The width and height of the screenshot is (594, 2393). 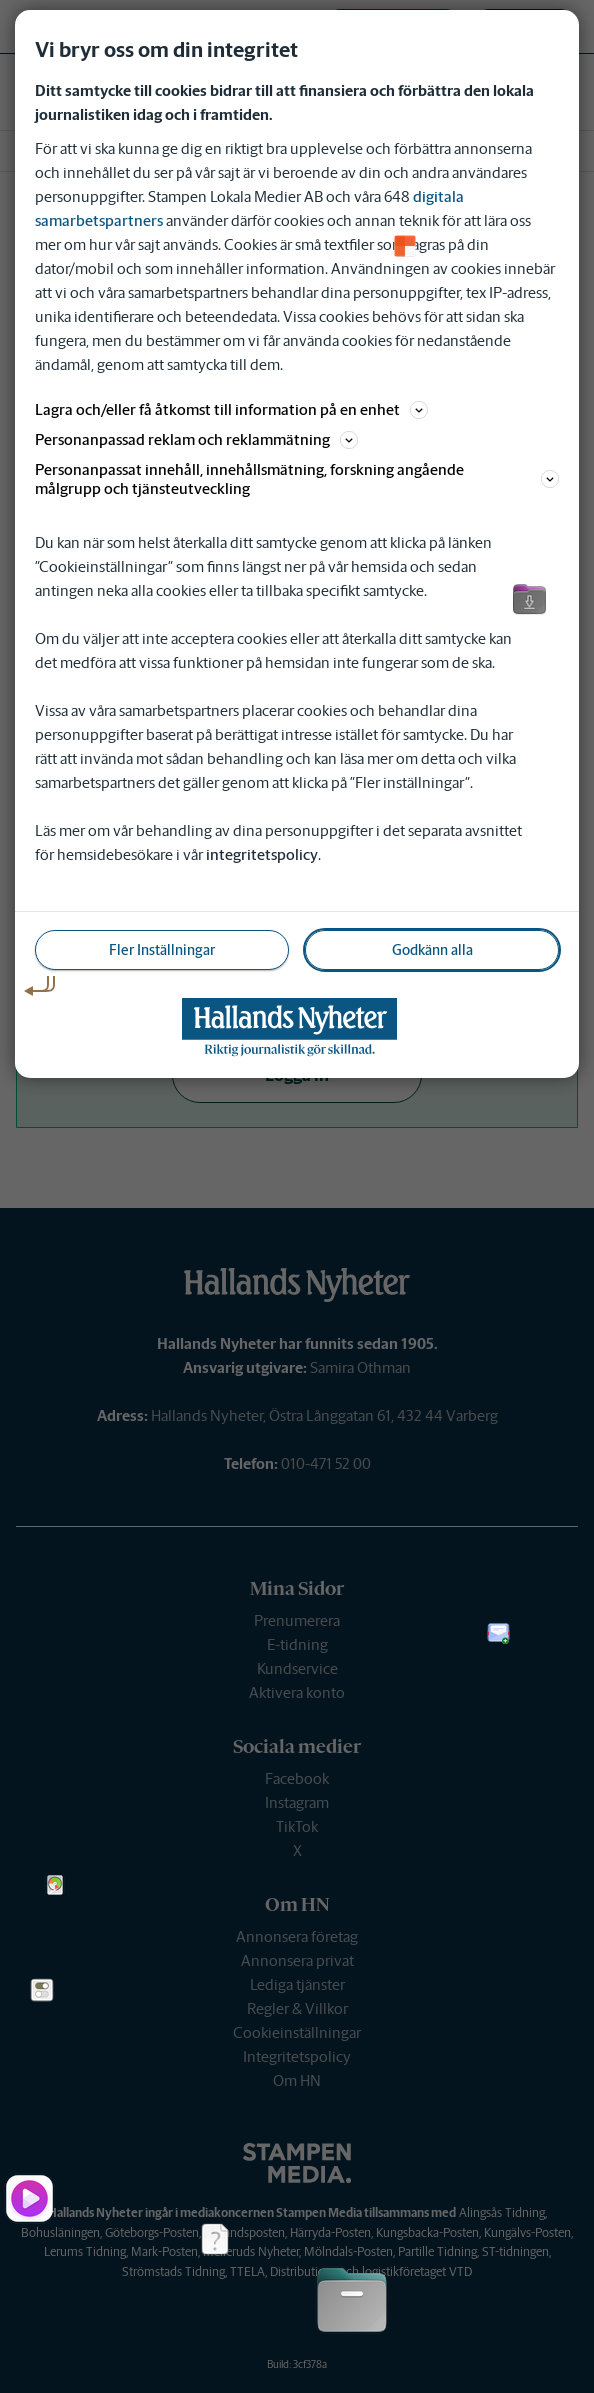 I want to click on compose a new email message, so click(x=498, y=1632).